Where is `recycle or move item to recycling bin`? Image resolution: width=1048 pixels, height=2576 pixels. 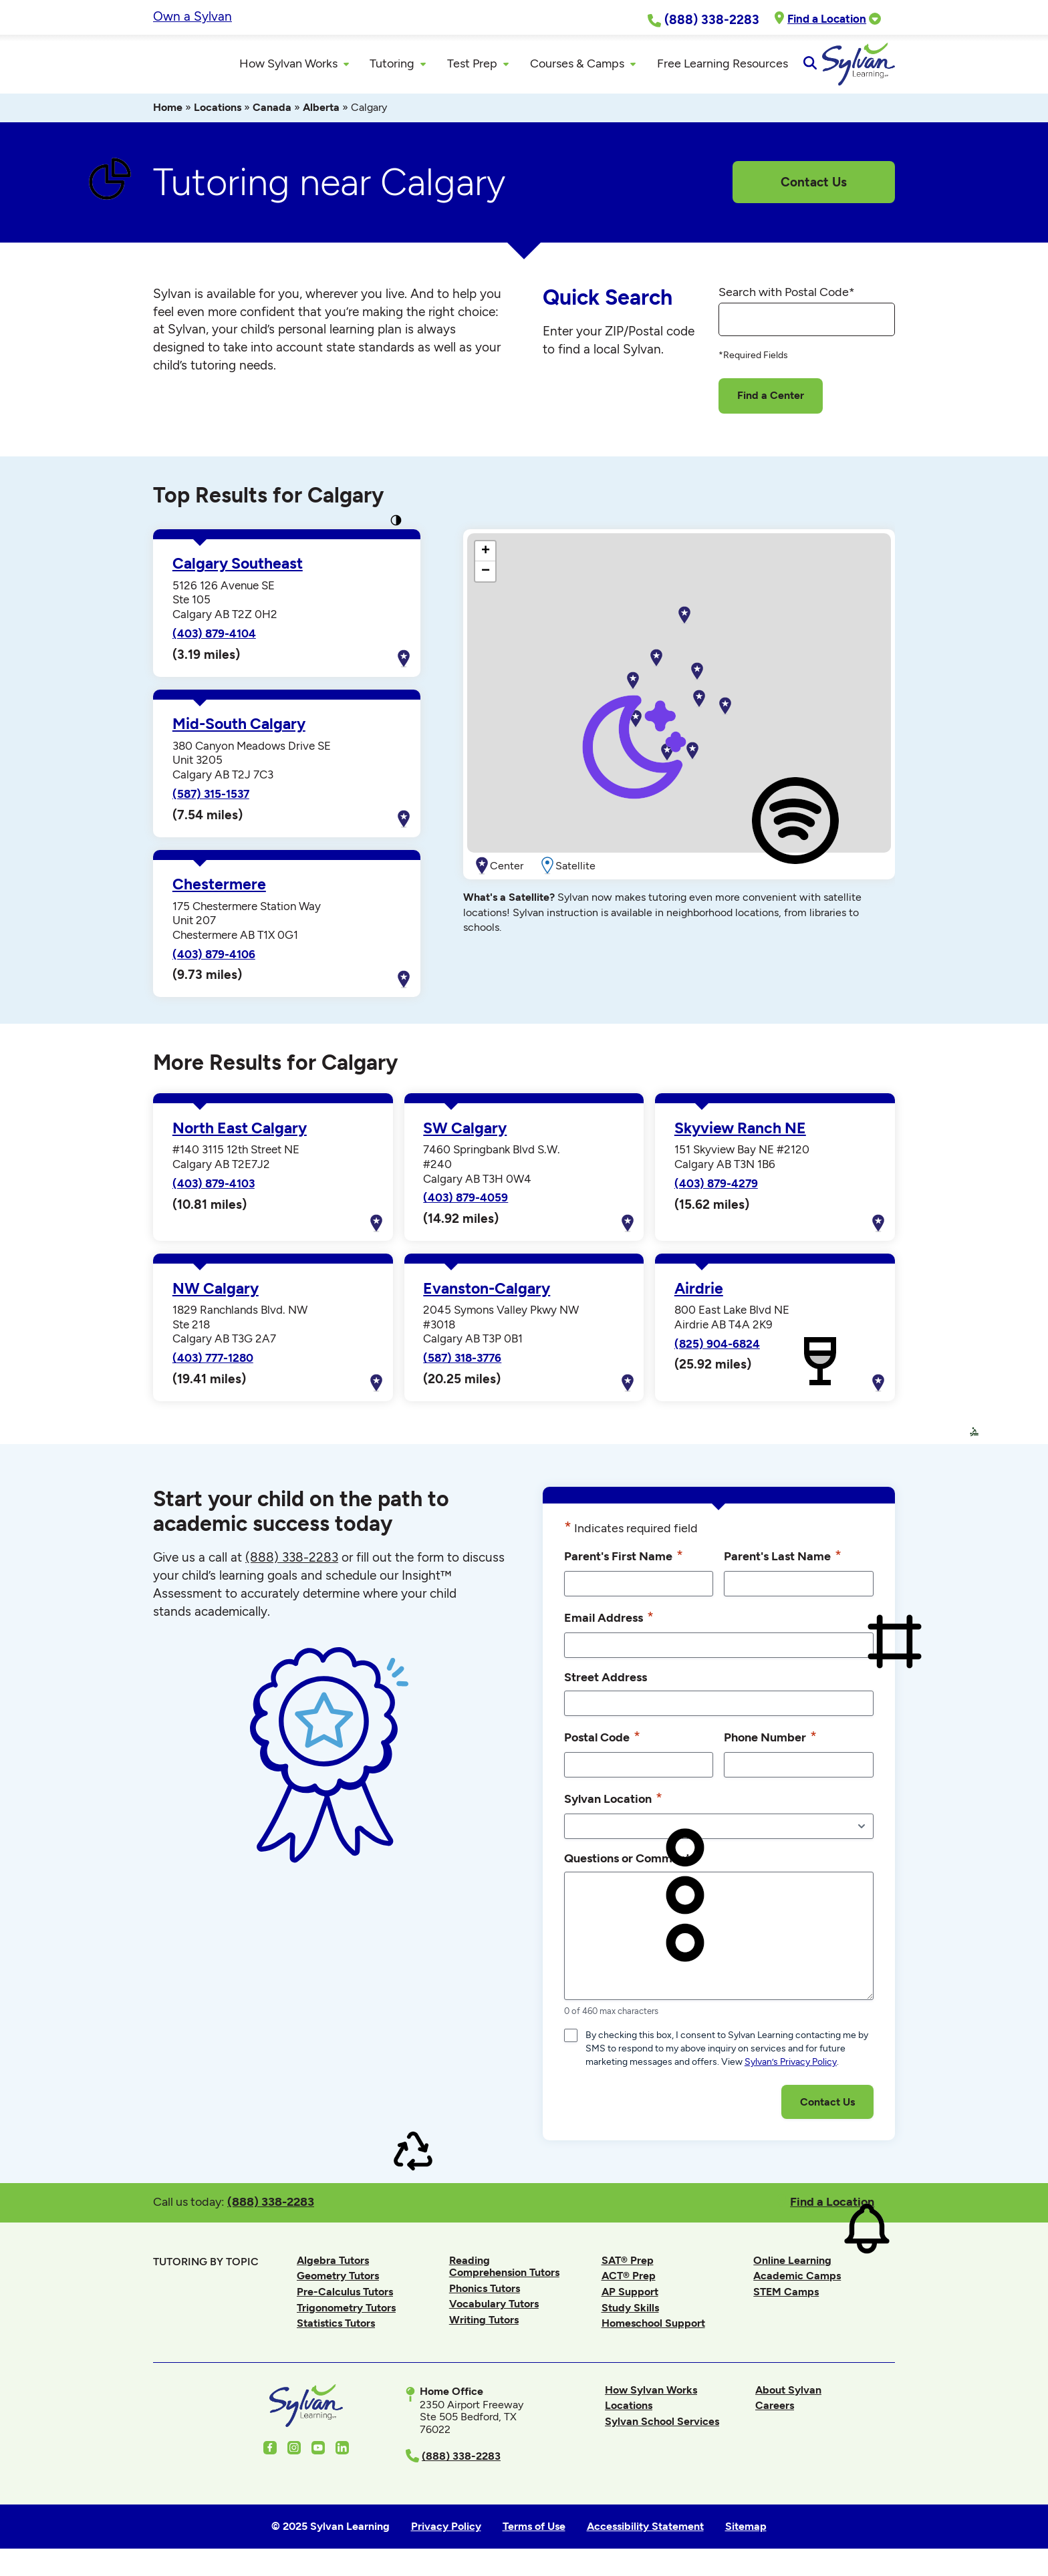
recycle or move item to recycling bin is located at coordinates (413, 2151).